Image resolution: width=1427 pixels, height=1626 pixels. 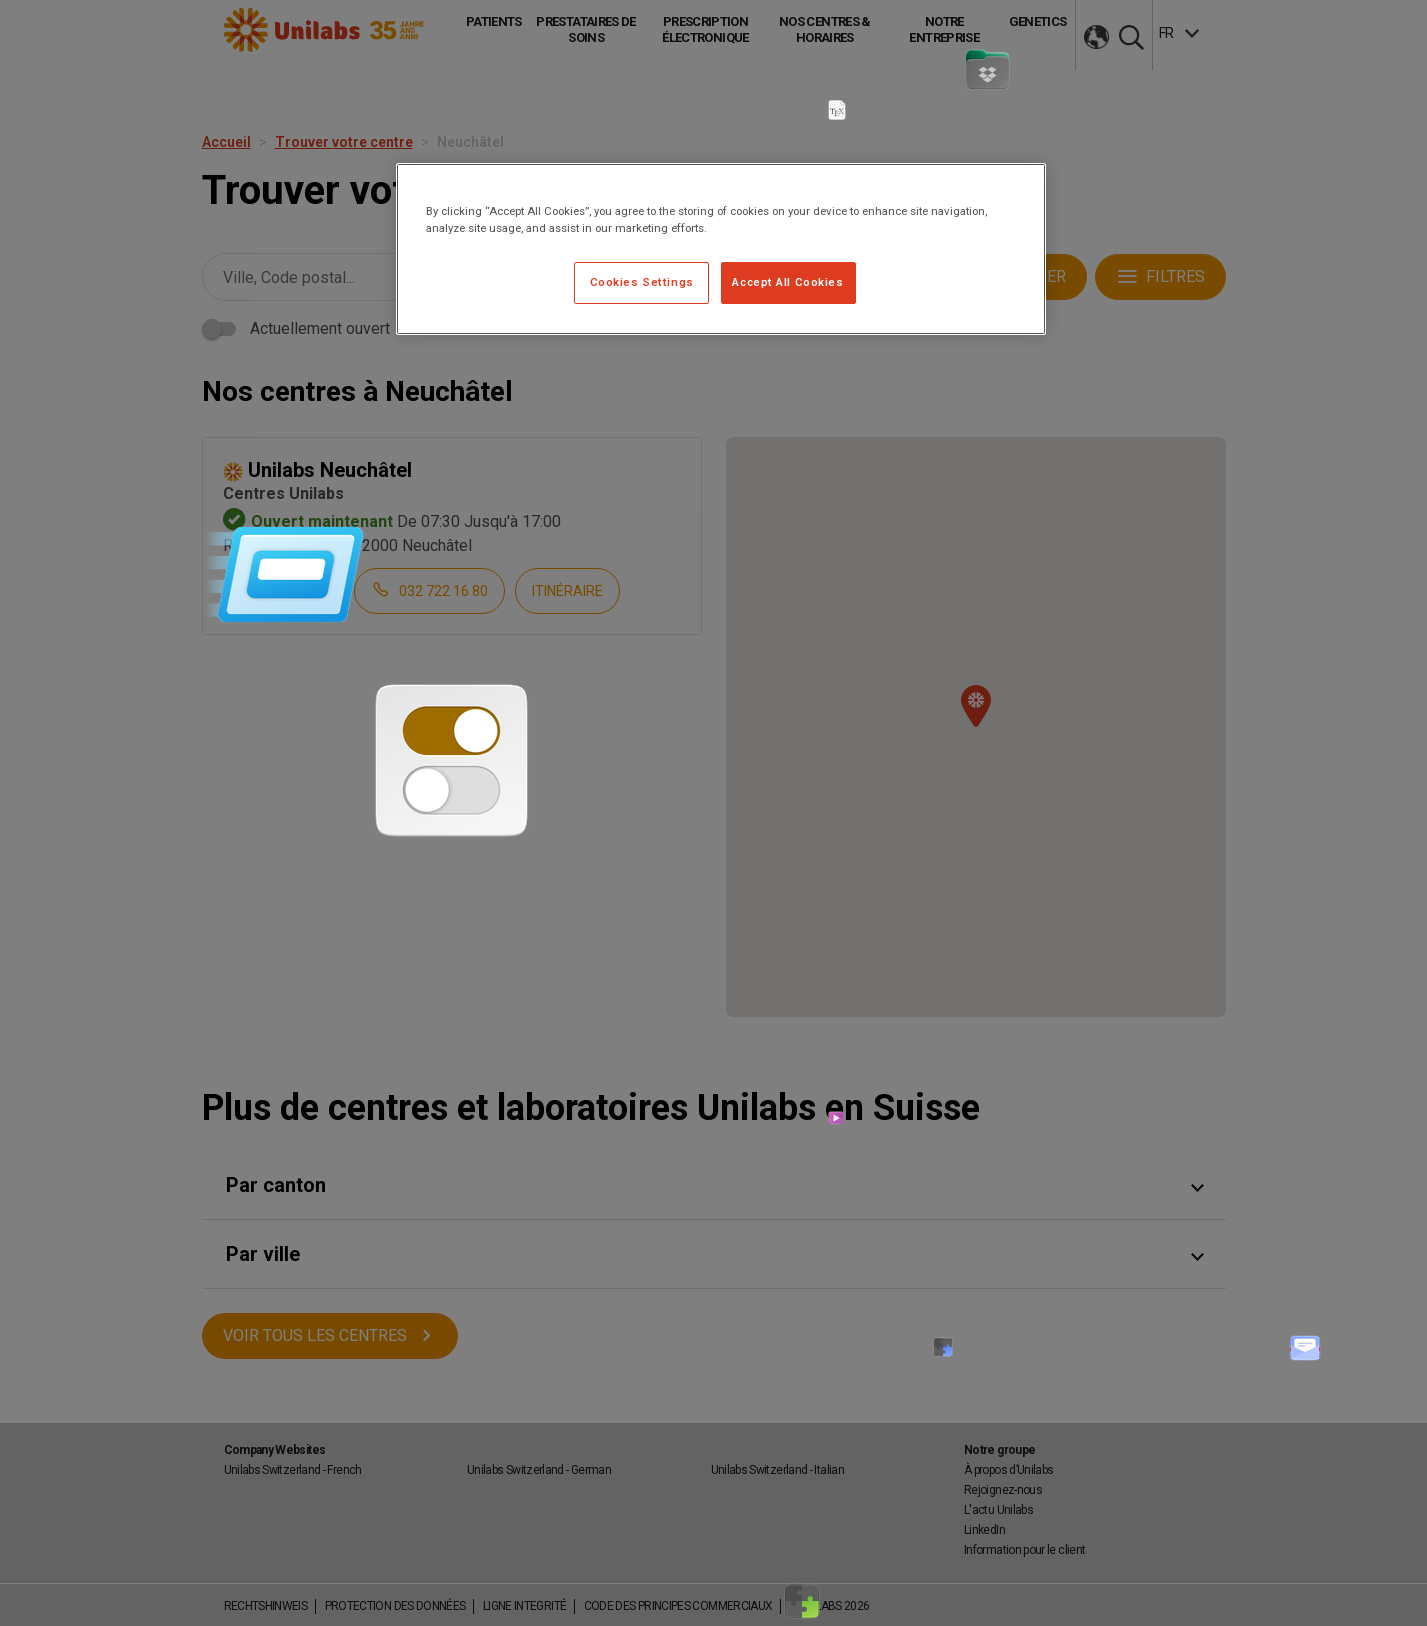 What do you see at coordinates (451, 760) in the screenshot?
I see `open system tweaks or settings customization` at bounding box center [451, 760].